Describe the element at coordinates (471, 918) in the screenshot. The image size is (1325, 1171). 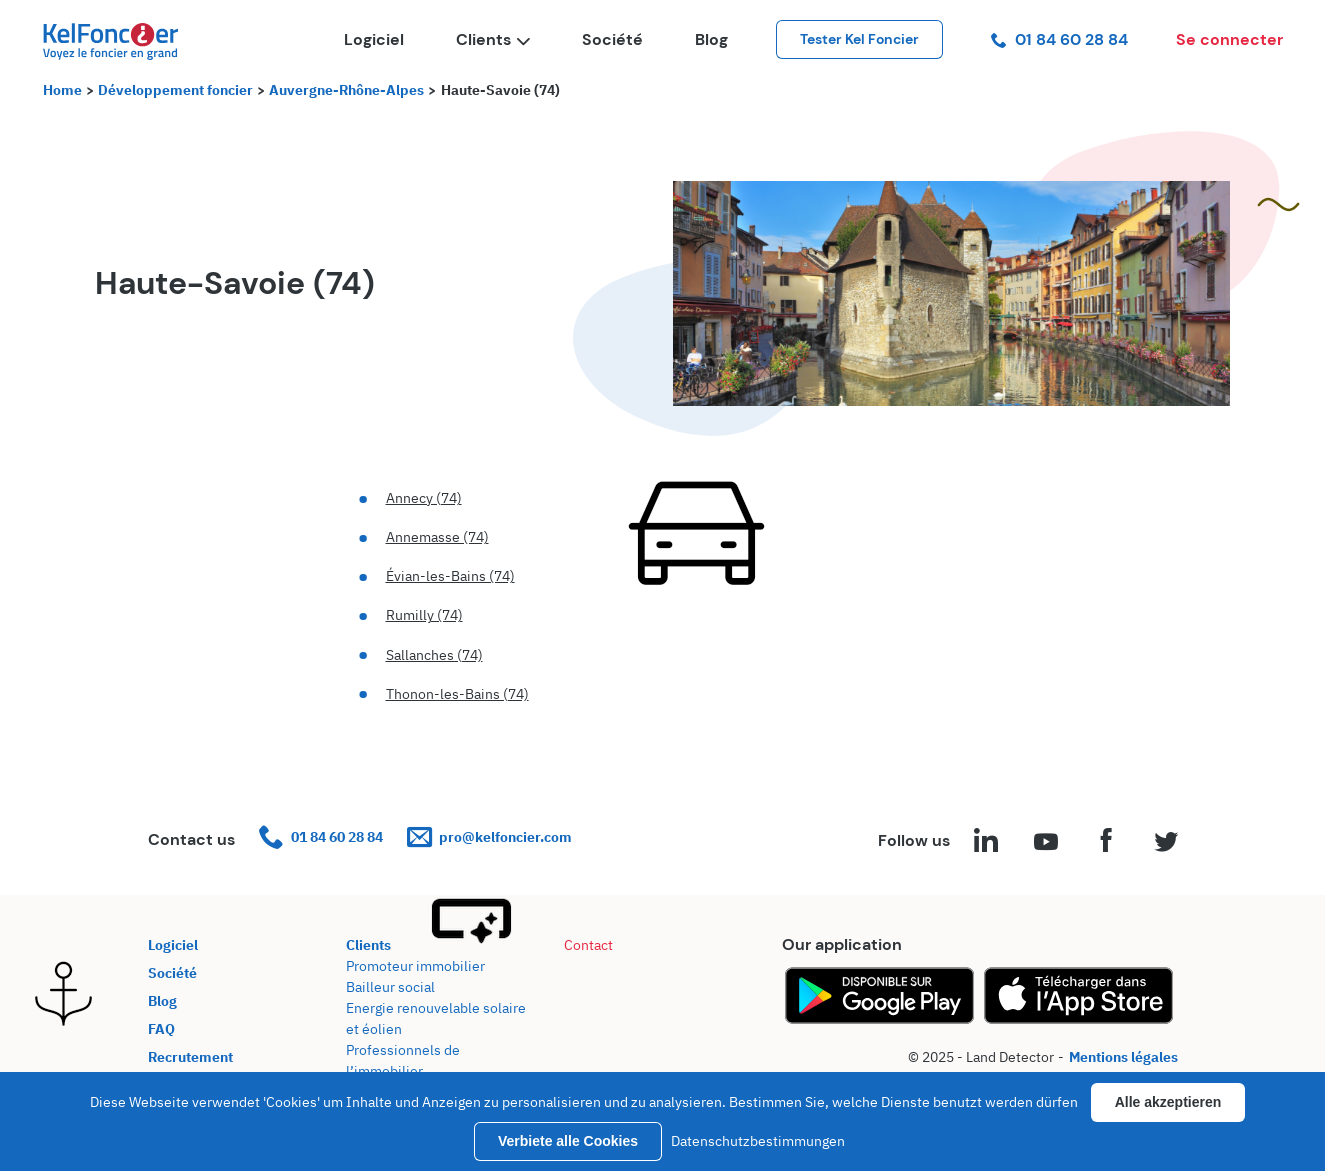
I see `add a smart or AI-powered action button` at that location.